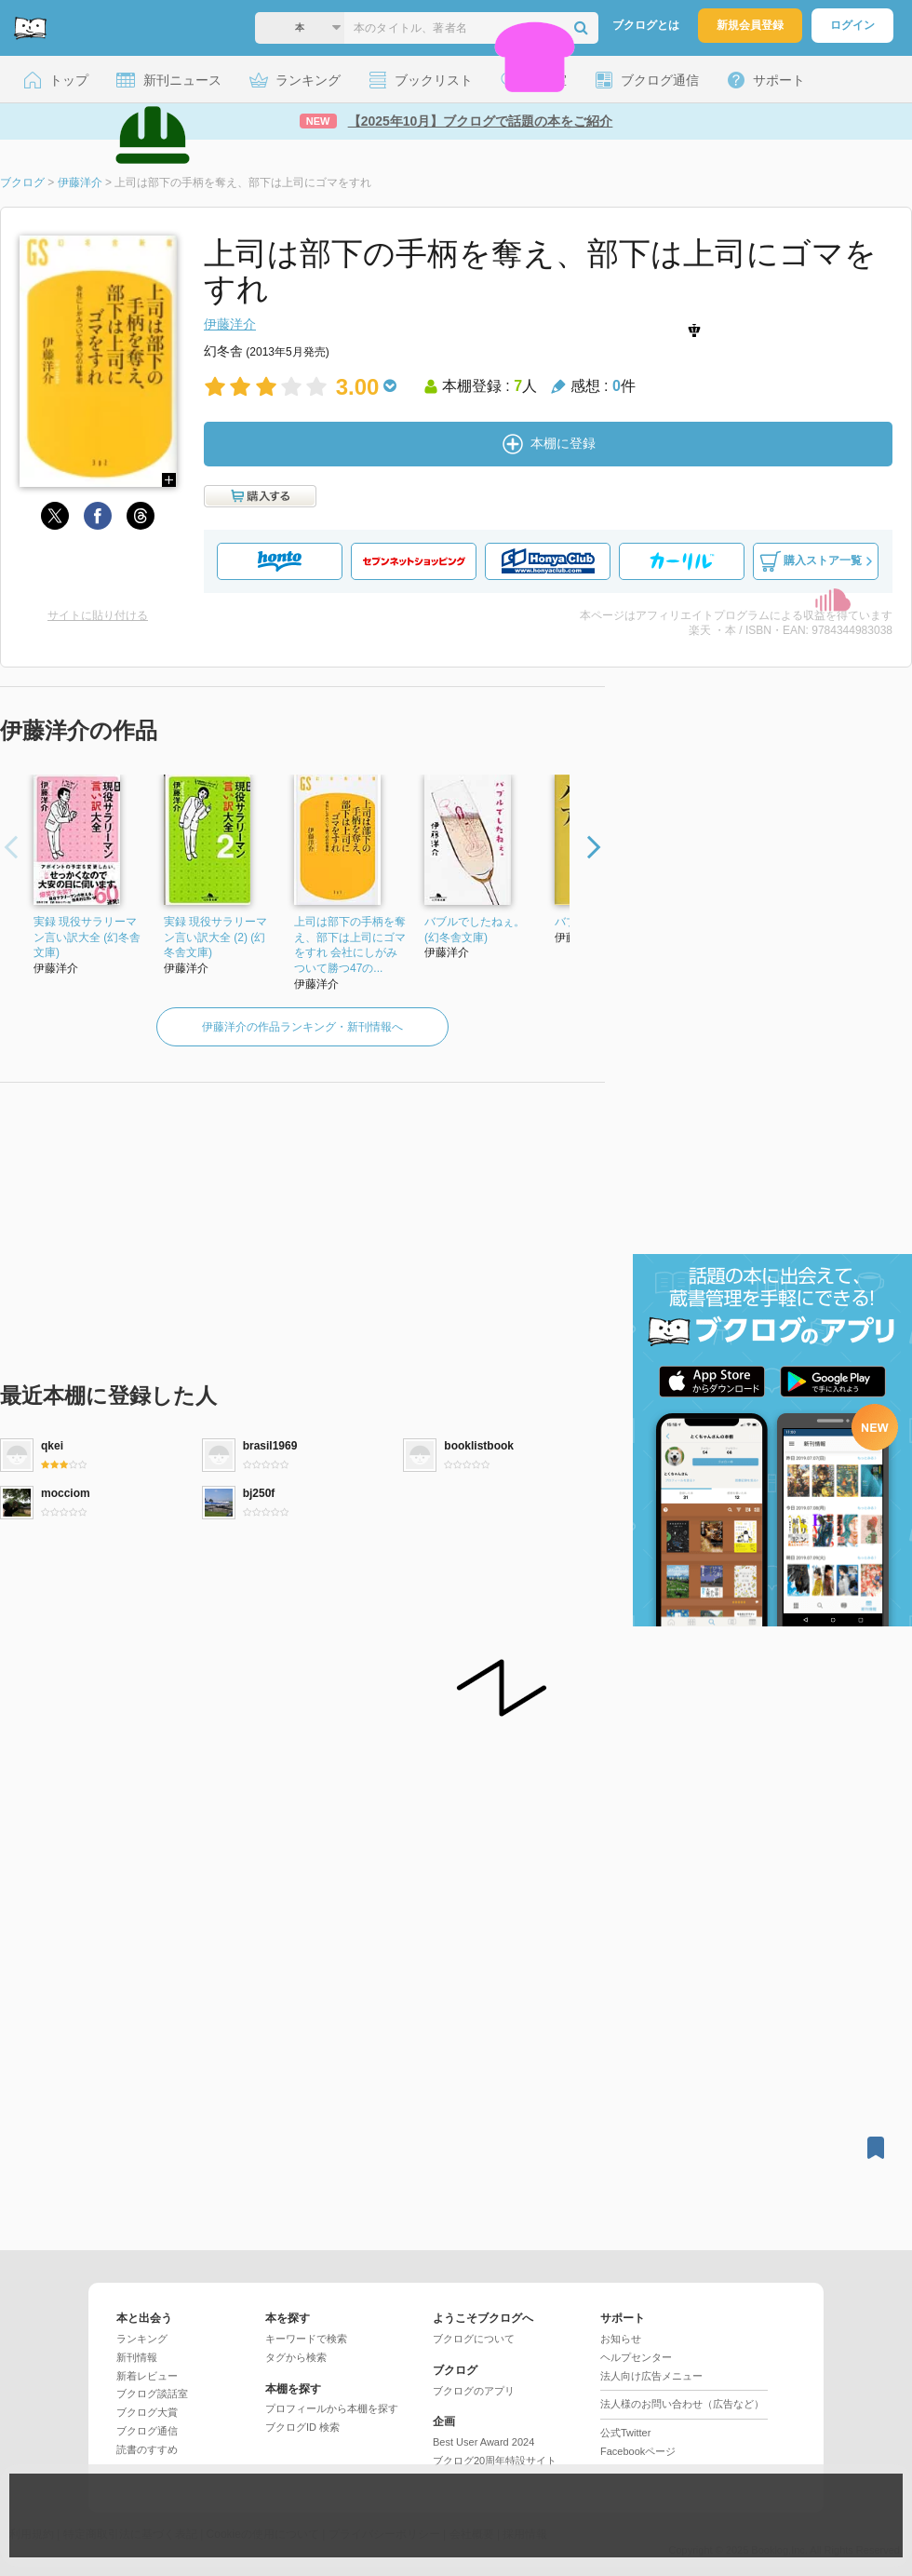 Image resolution: width=912 pixels, height=2576 pixels. What do you see at coordinates (694, 330) in the screenshot?
I see `access air traffic control features` at bounding box center [694, 330].